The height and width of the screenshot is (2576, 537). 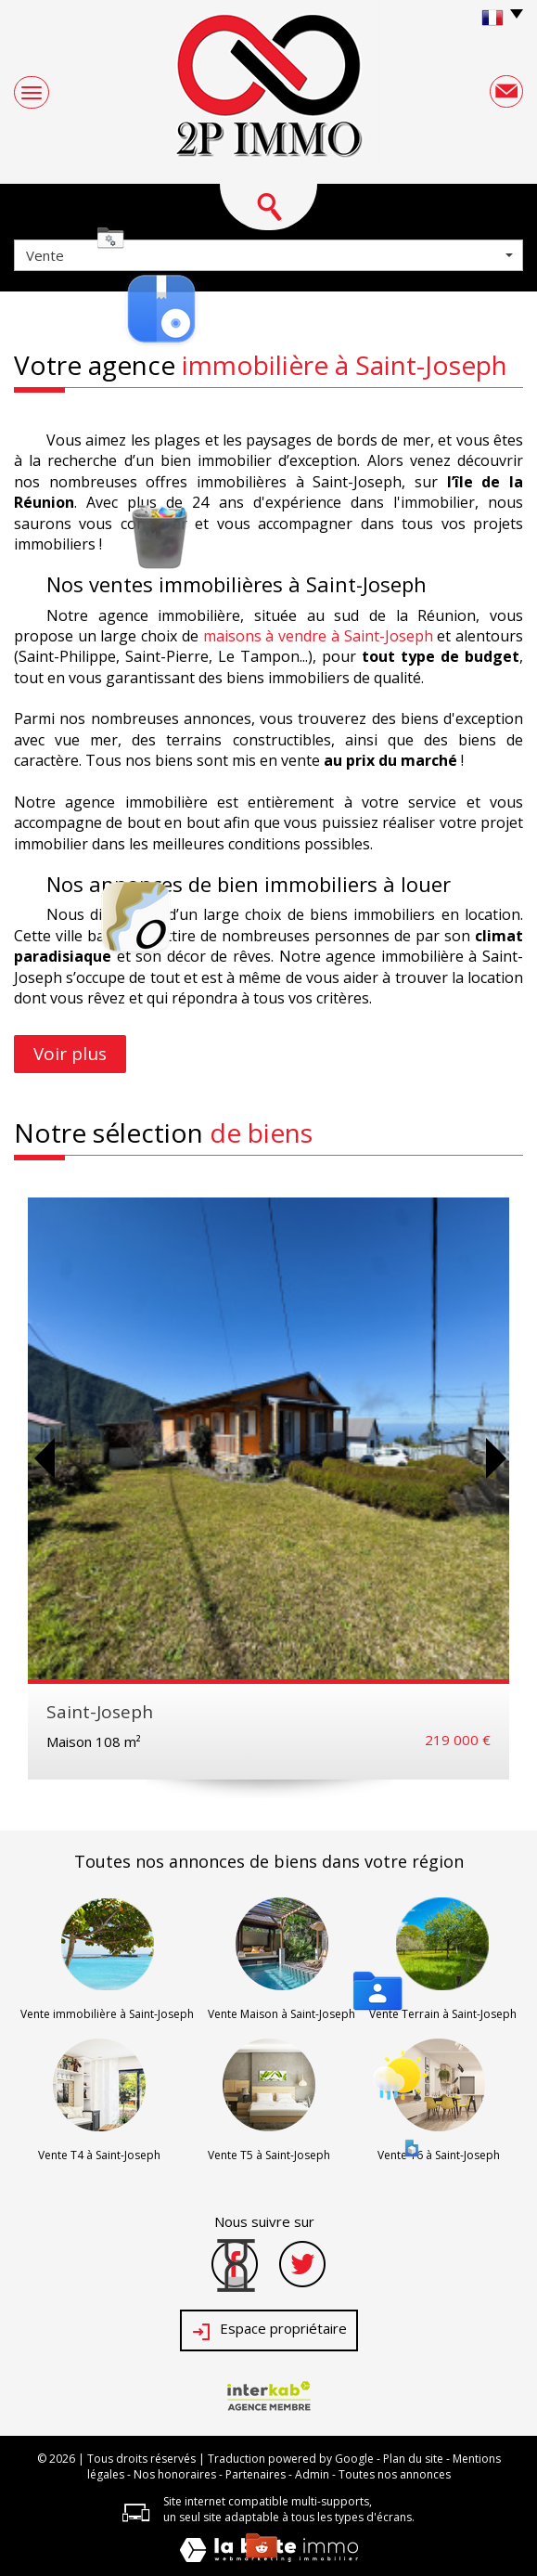 What do you see at coordinates (377, 1992) in the screenshot?
I see `open google contacts folder` at bounding box center [377, 1992].